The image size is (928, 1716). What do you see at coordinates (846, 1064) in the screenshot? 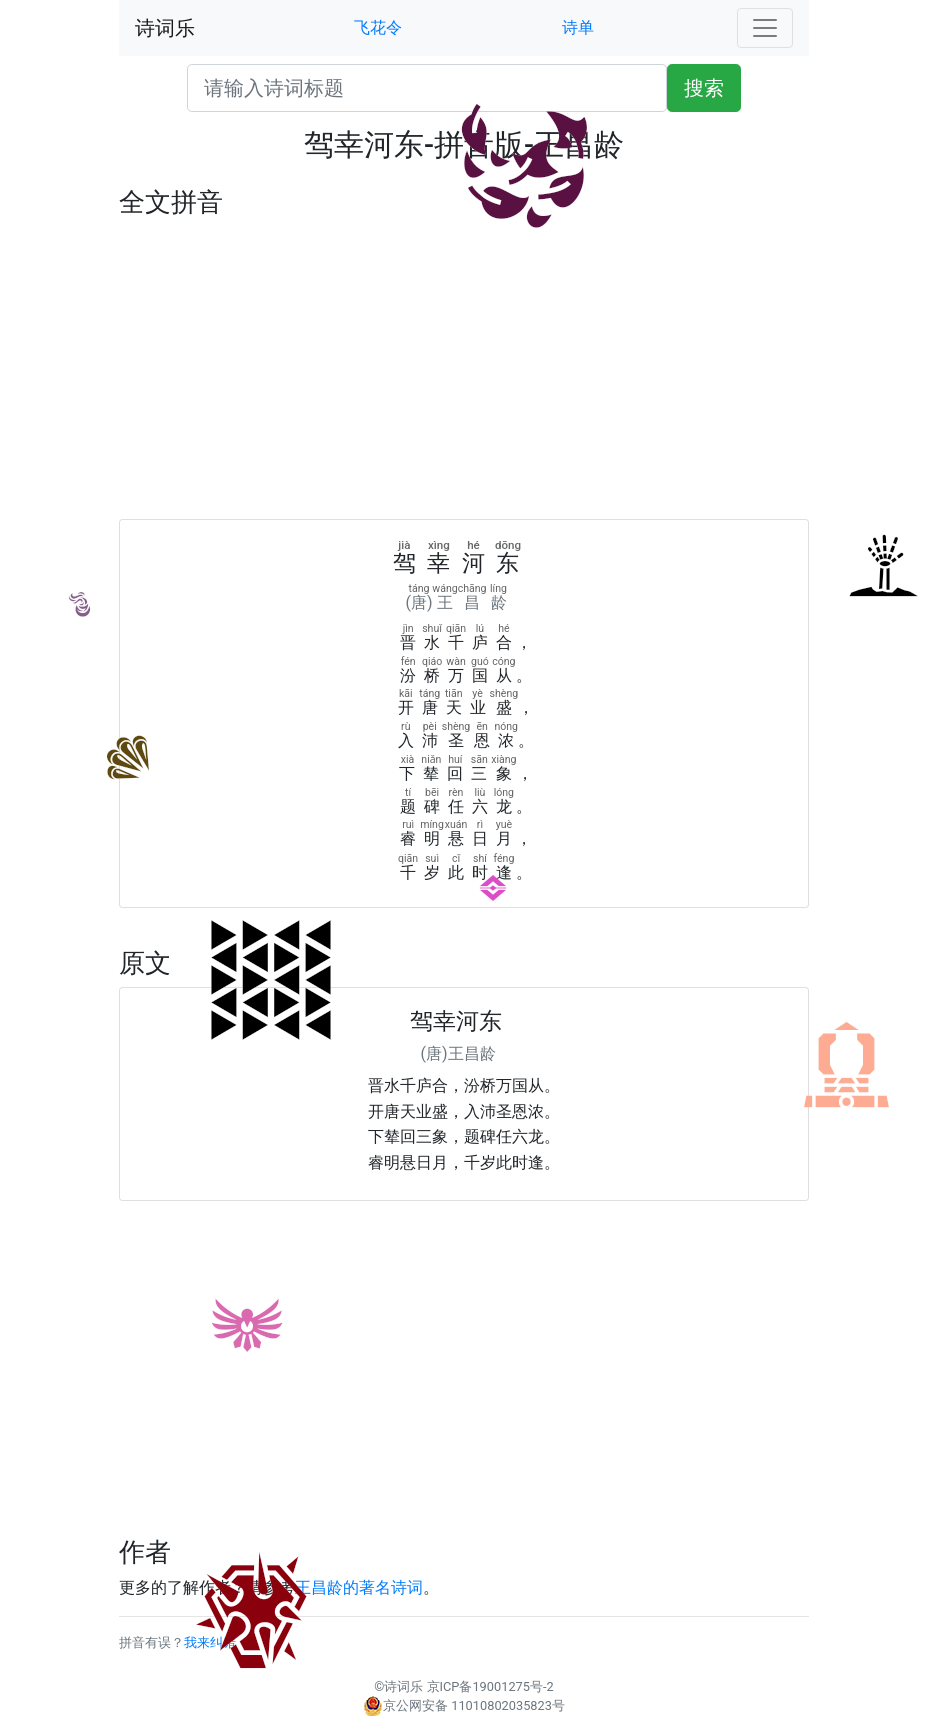
I see `view current energy or fuel reserves` at bounding box center [846, 1064].